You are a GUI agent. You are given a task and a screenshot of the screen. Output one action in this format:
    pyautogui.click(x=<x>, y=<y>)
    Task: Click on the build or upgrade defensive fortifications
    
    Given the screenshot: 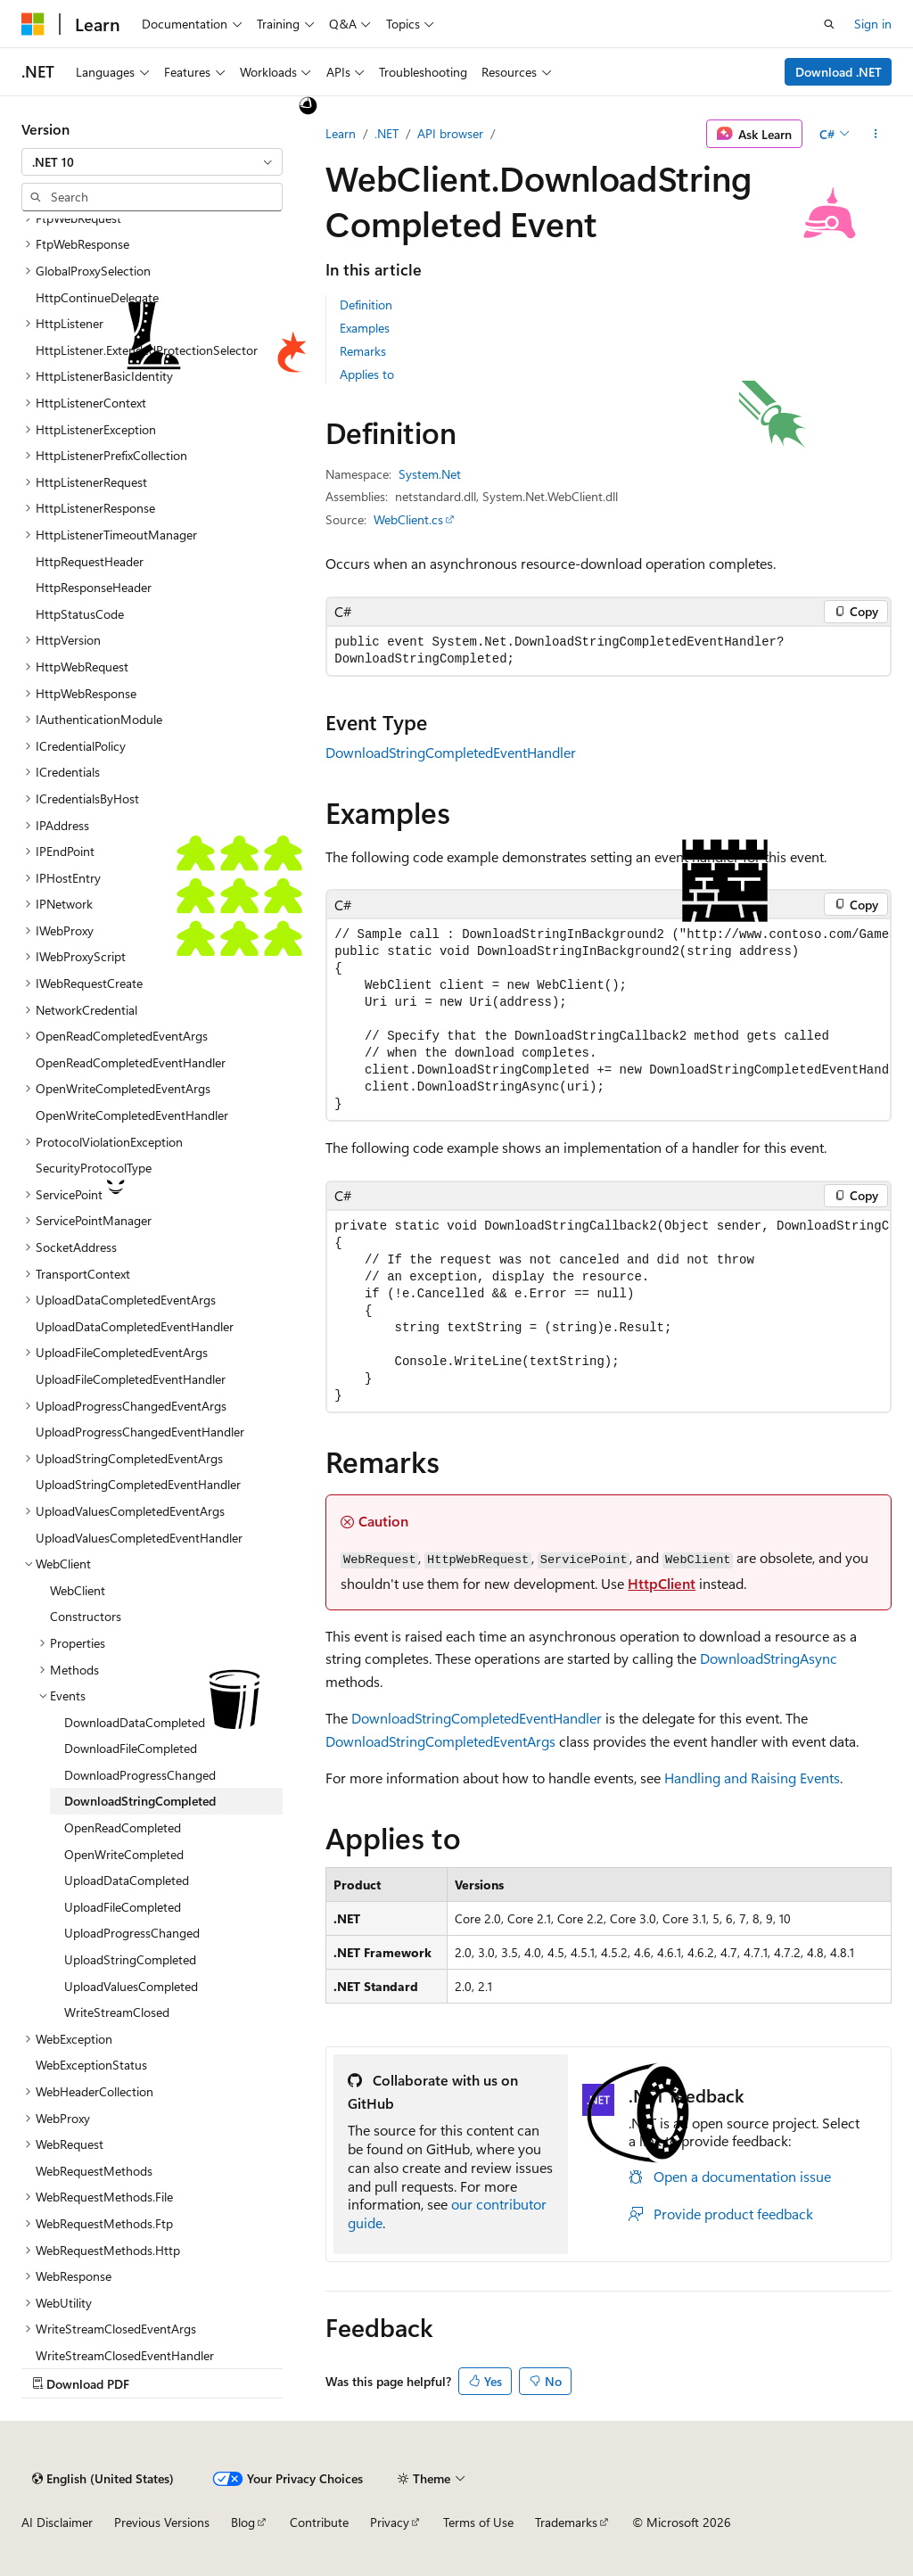 What is the action you would take?
    pyautogui.click(x=725, y=879)
    